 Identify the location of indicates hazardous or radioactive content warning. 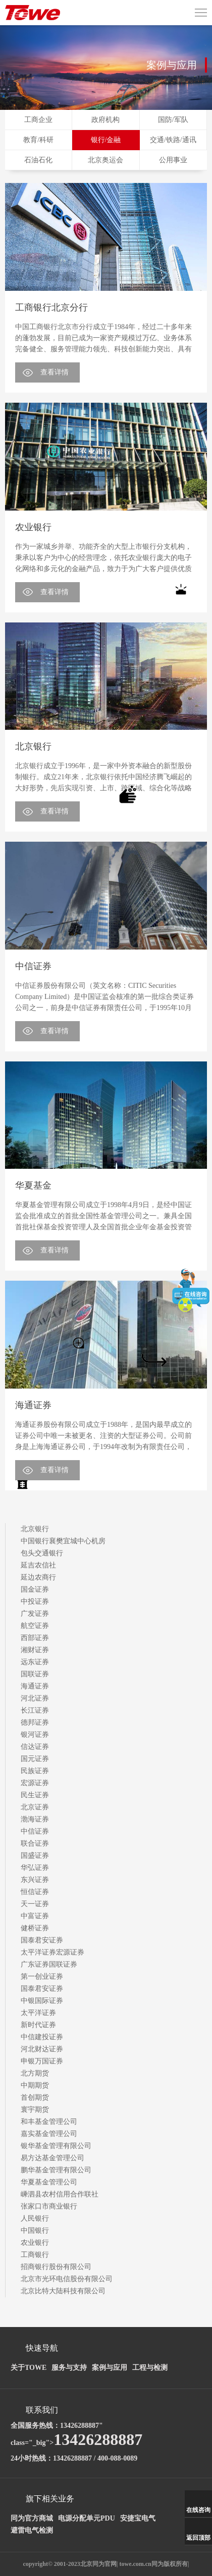
(185, 1305).